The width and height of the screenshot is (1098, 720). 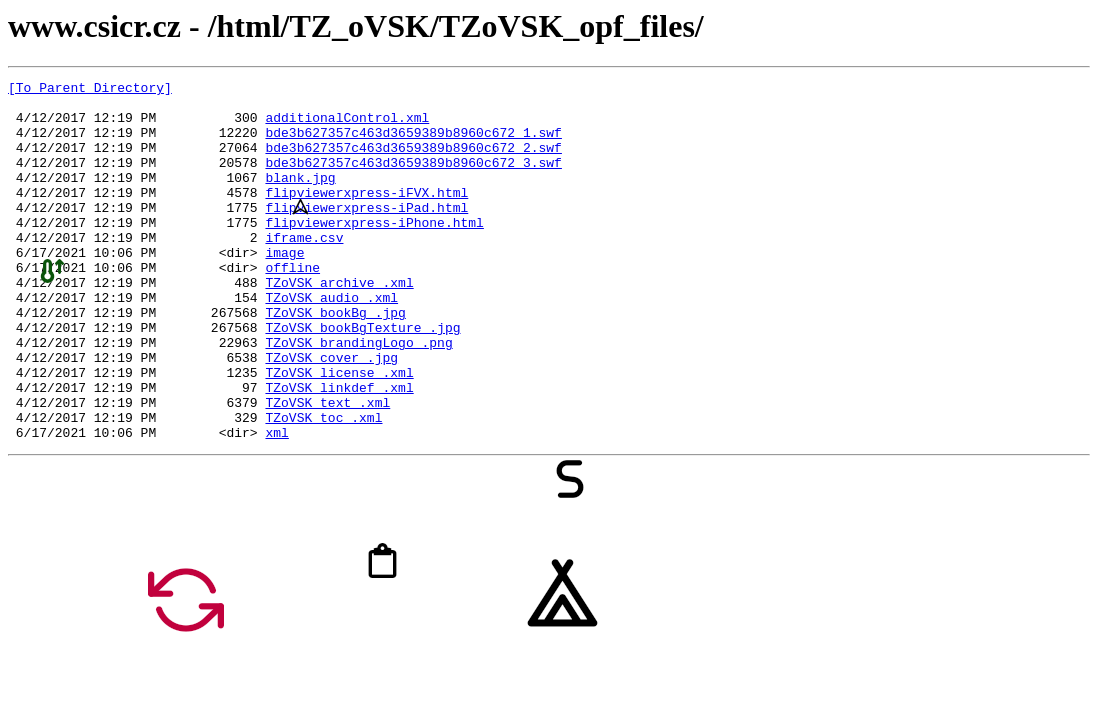 I want to click on indicates items starting with the letter S, so click(x=570, y=479).